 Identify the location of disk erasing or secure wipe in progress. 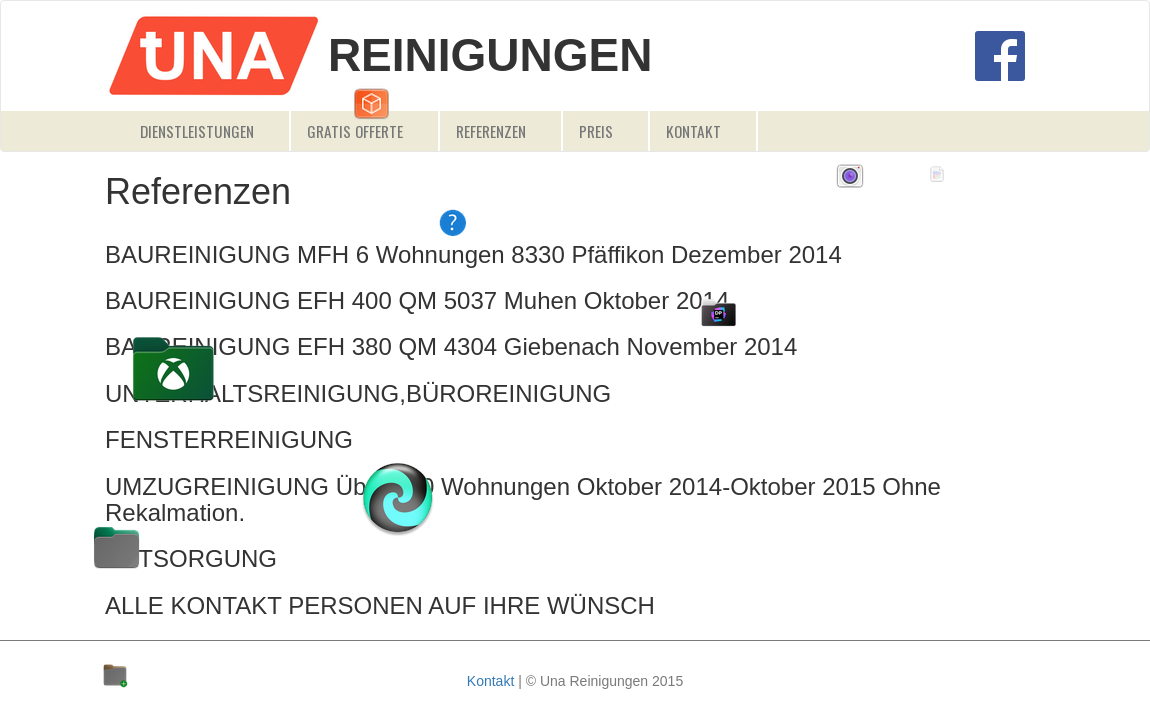
(398, 498).